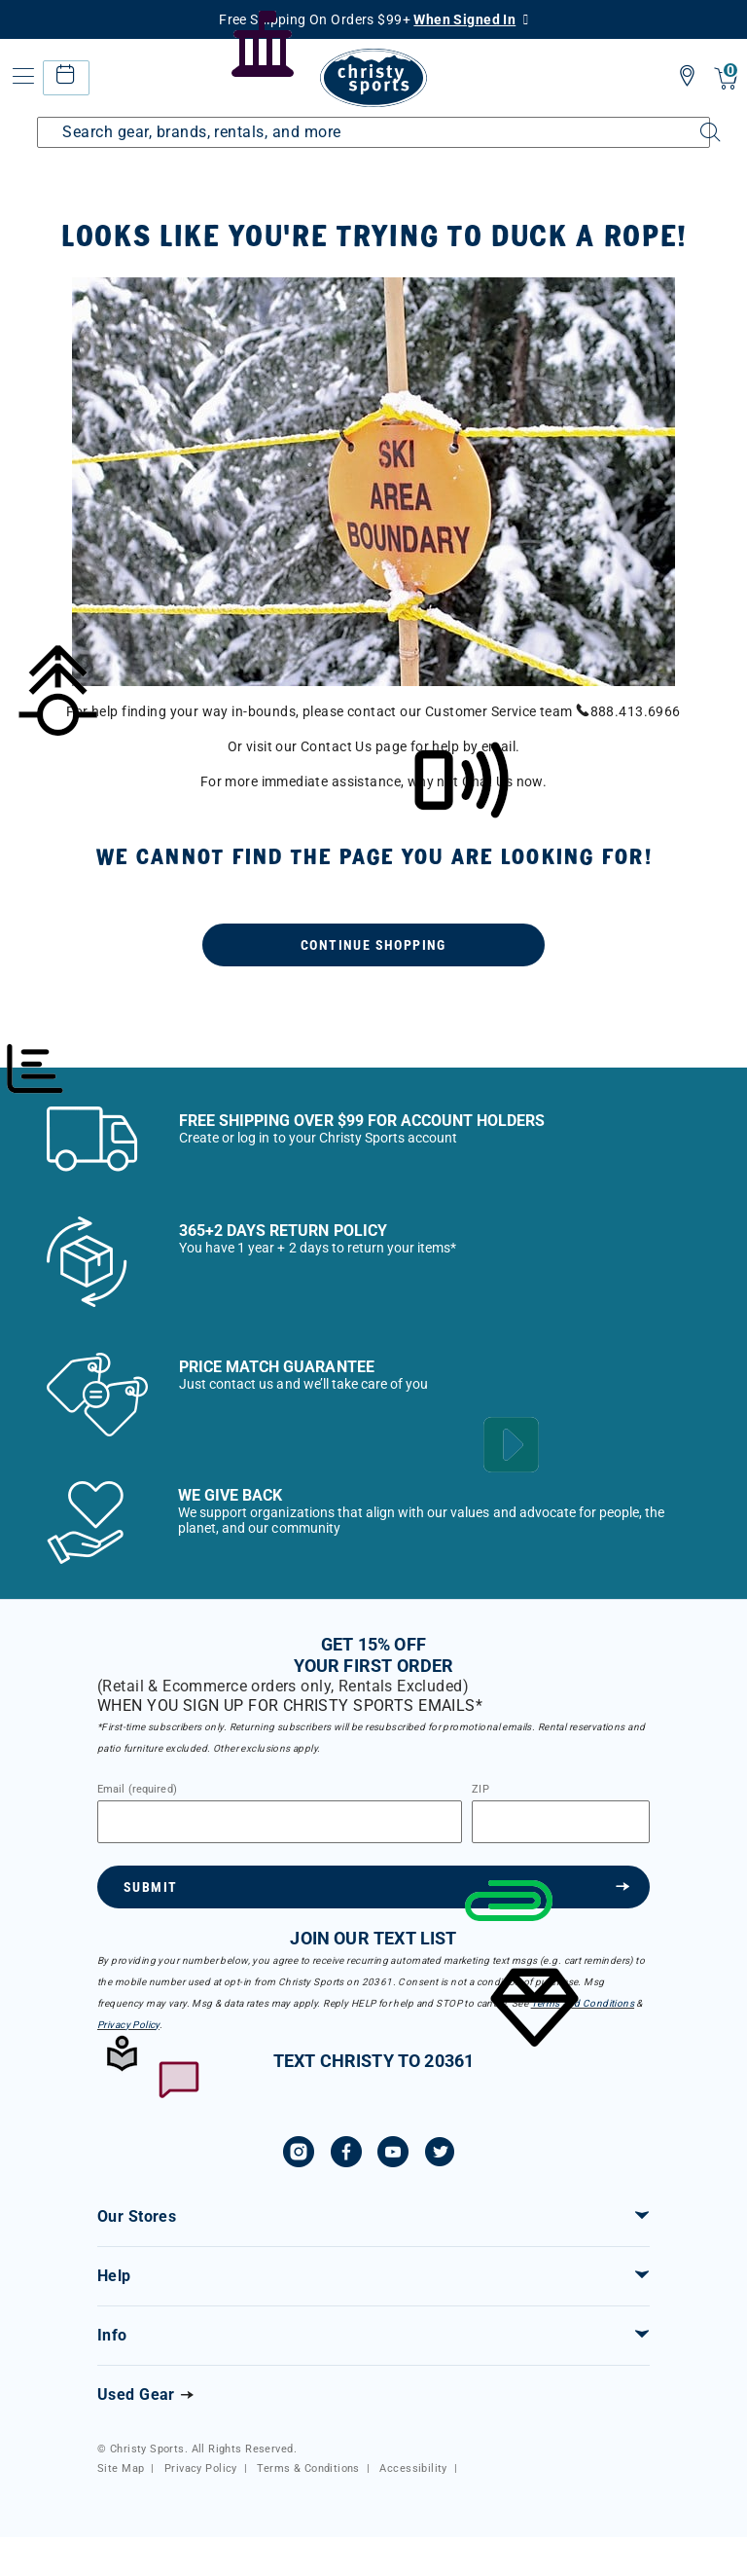  What do you see at coordinates (534, 2008) in the screenshot?
I see `view premium or exclusive content` at bounding box center [534, 2008].